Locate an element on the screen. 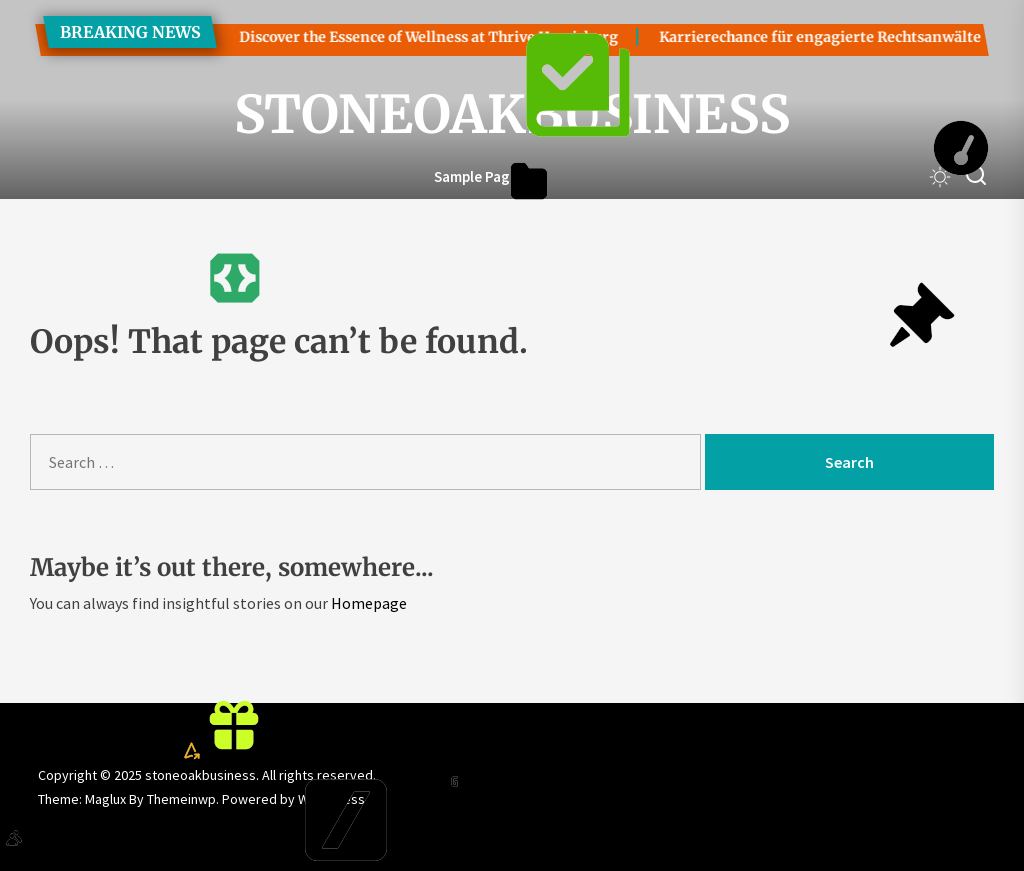 This screenshot has width=1024, height=871. indicates active developer badge status on Discord is located at coordinates (235, 278).